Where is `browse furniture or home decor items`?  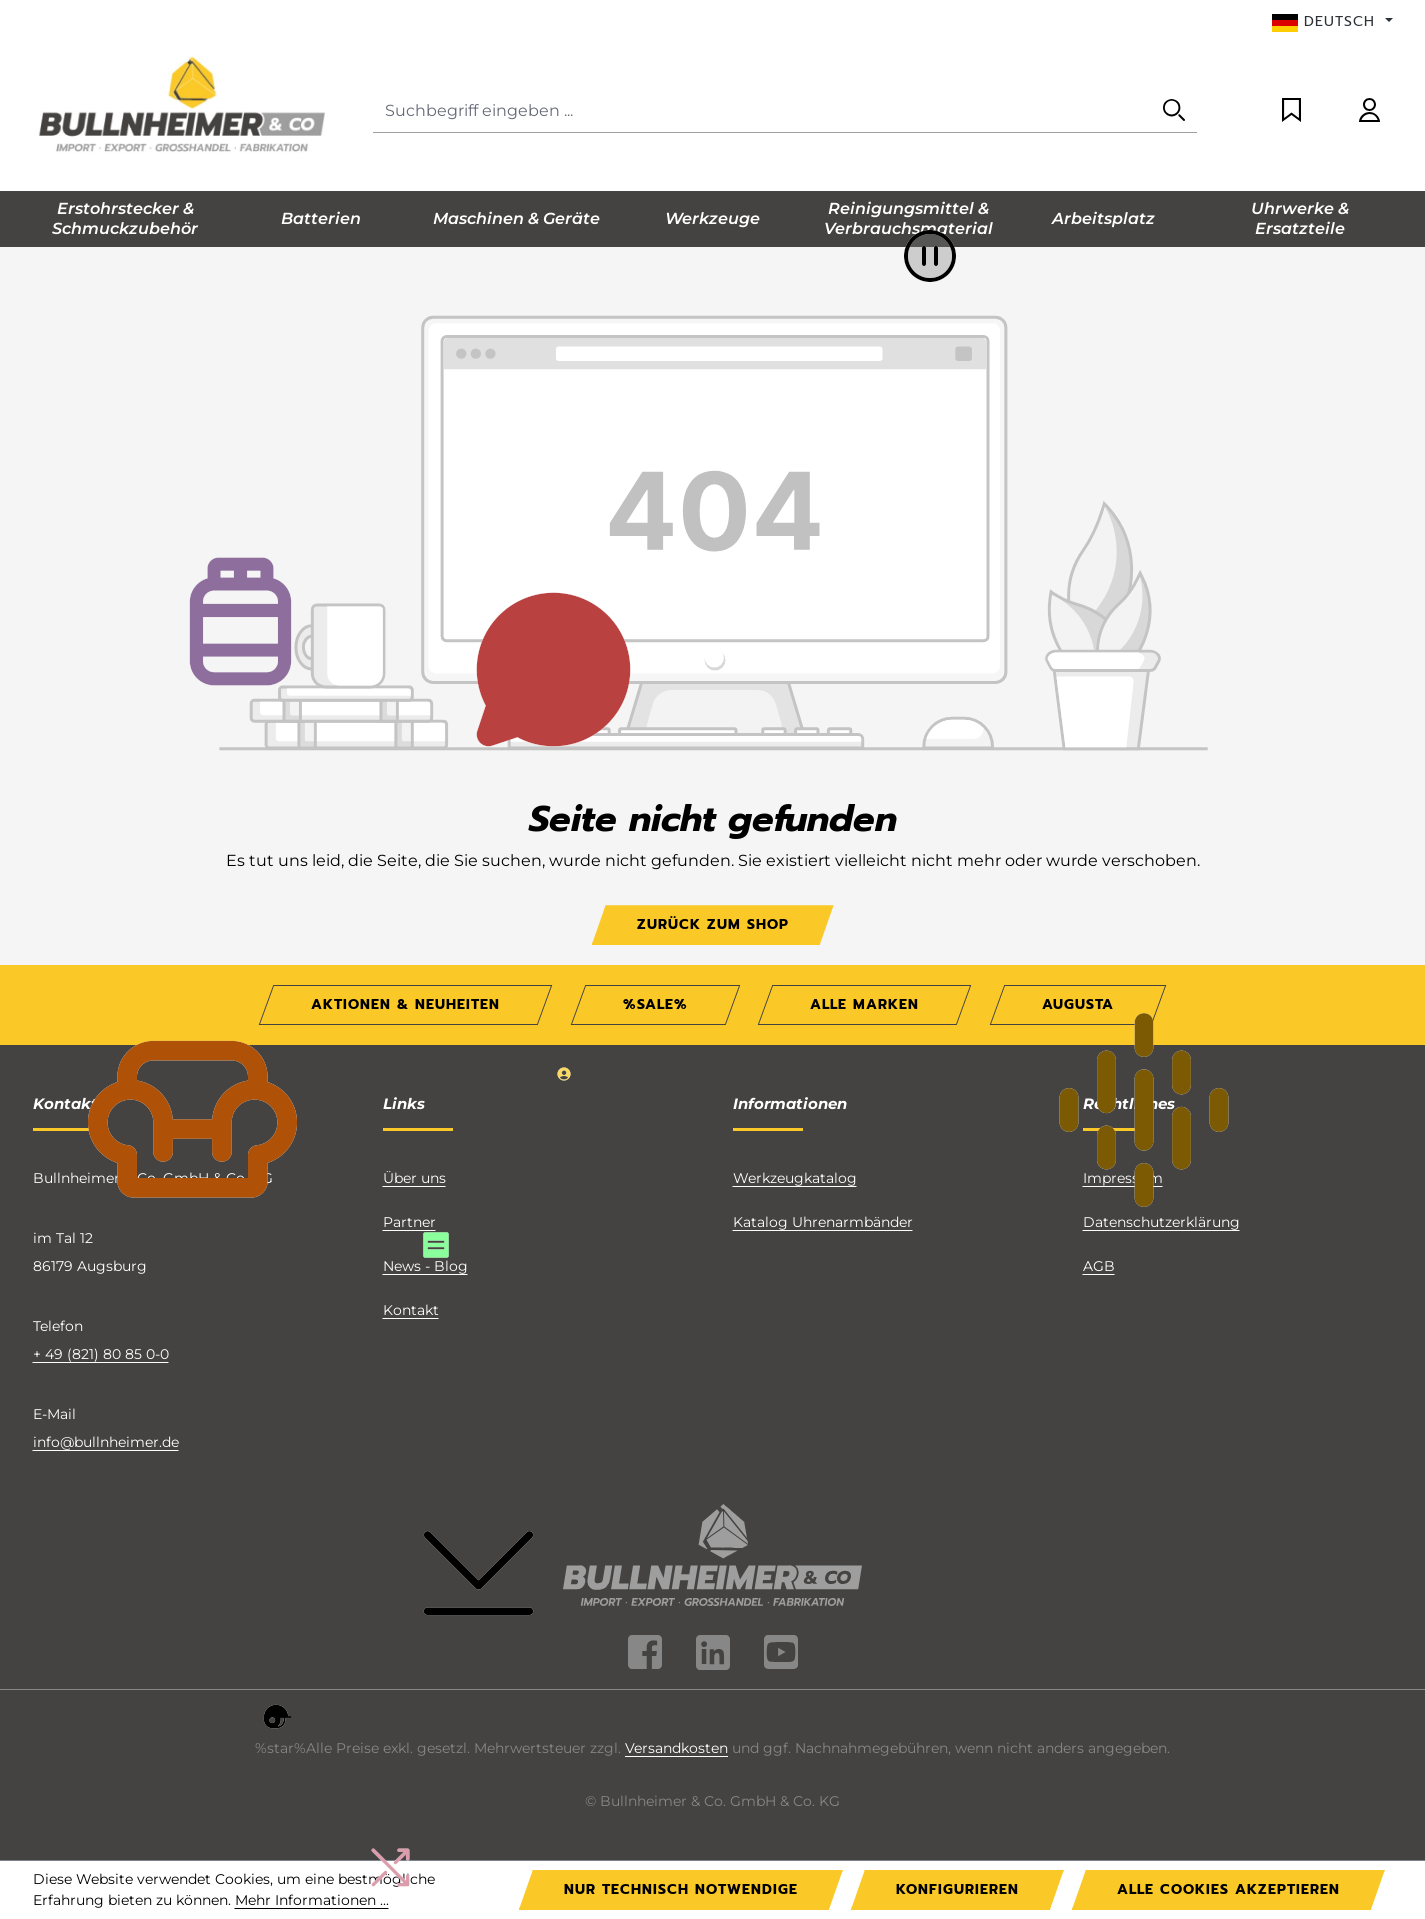
browse furniture or home decor items is located at coordinates (192, 1122).